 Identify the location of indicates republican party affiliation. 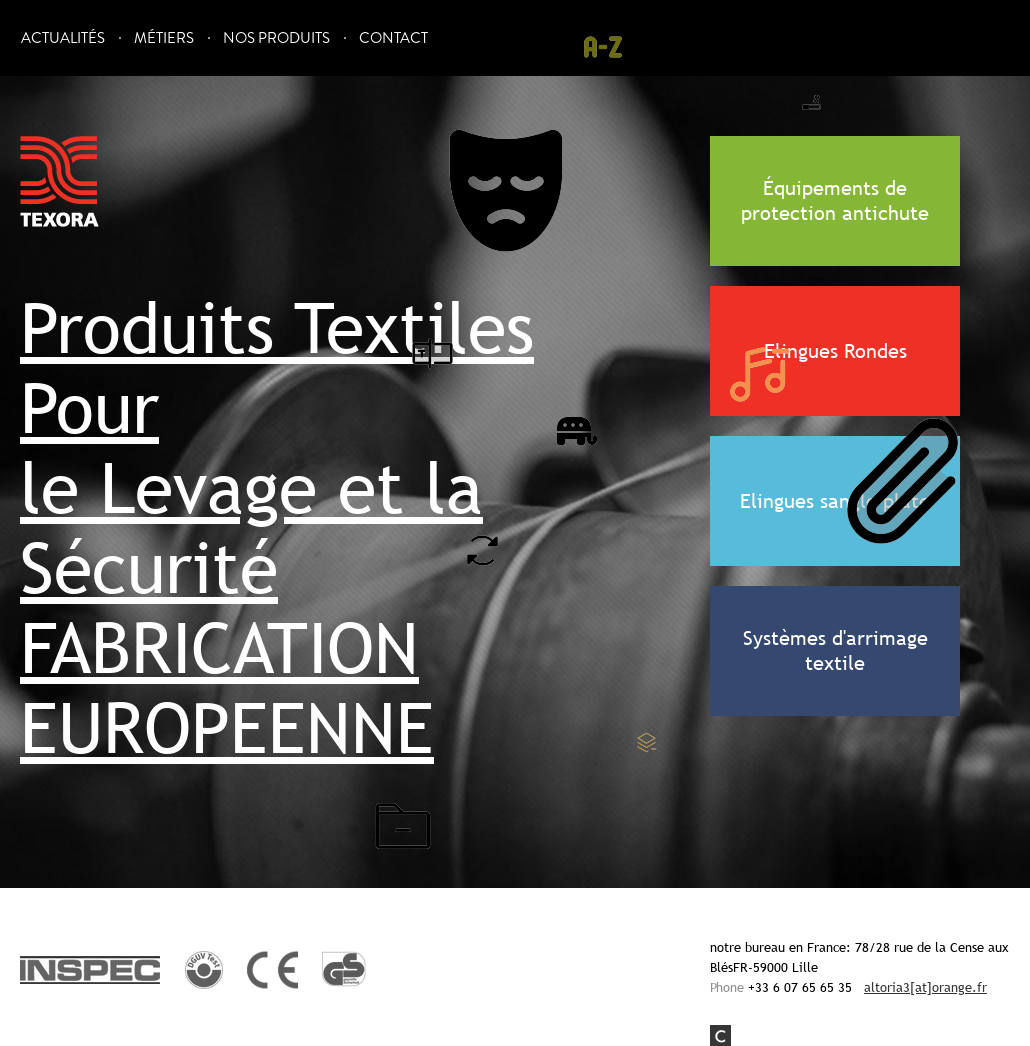
(577, 431).